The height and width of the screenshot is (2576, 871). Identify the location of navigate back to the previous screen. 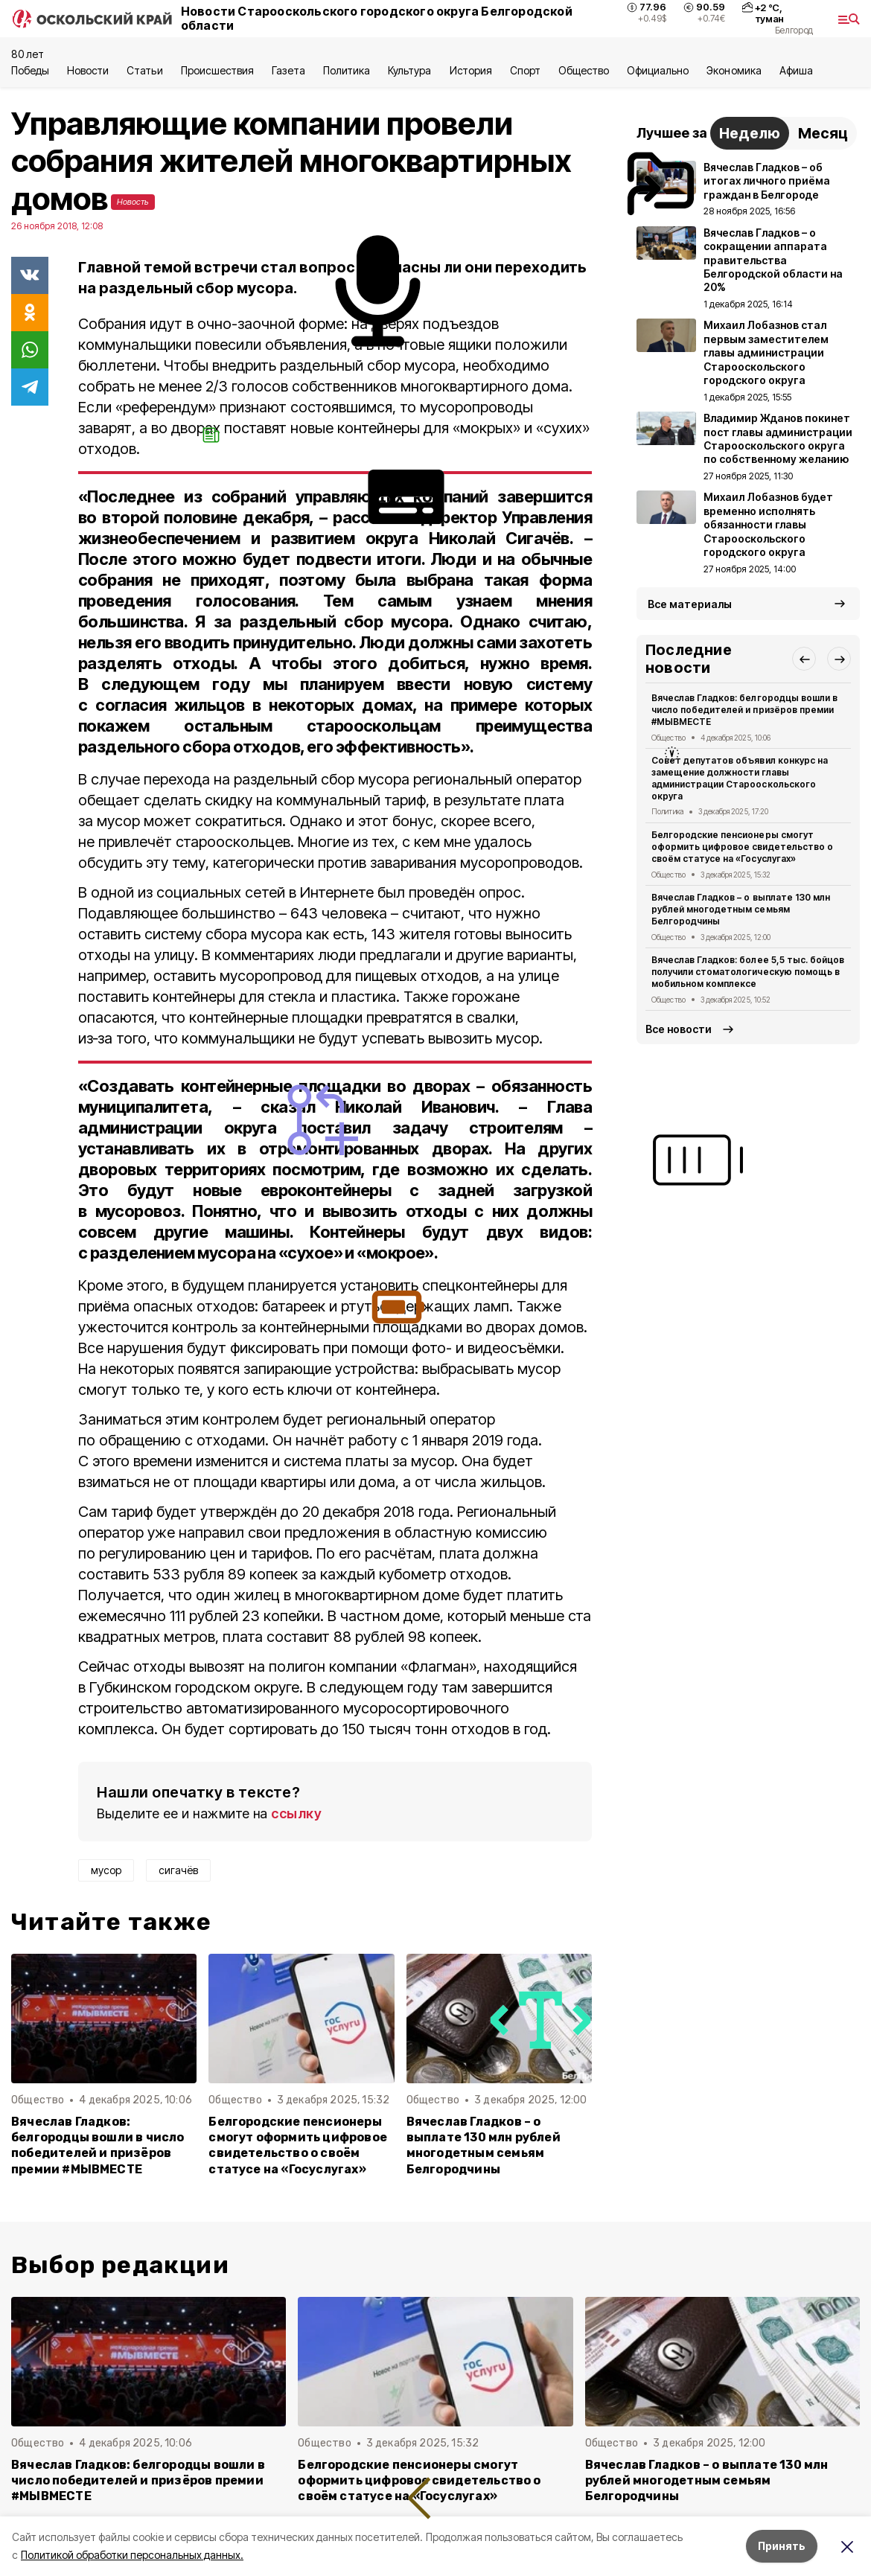
(421, 2498).